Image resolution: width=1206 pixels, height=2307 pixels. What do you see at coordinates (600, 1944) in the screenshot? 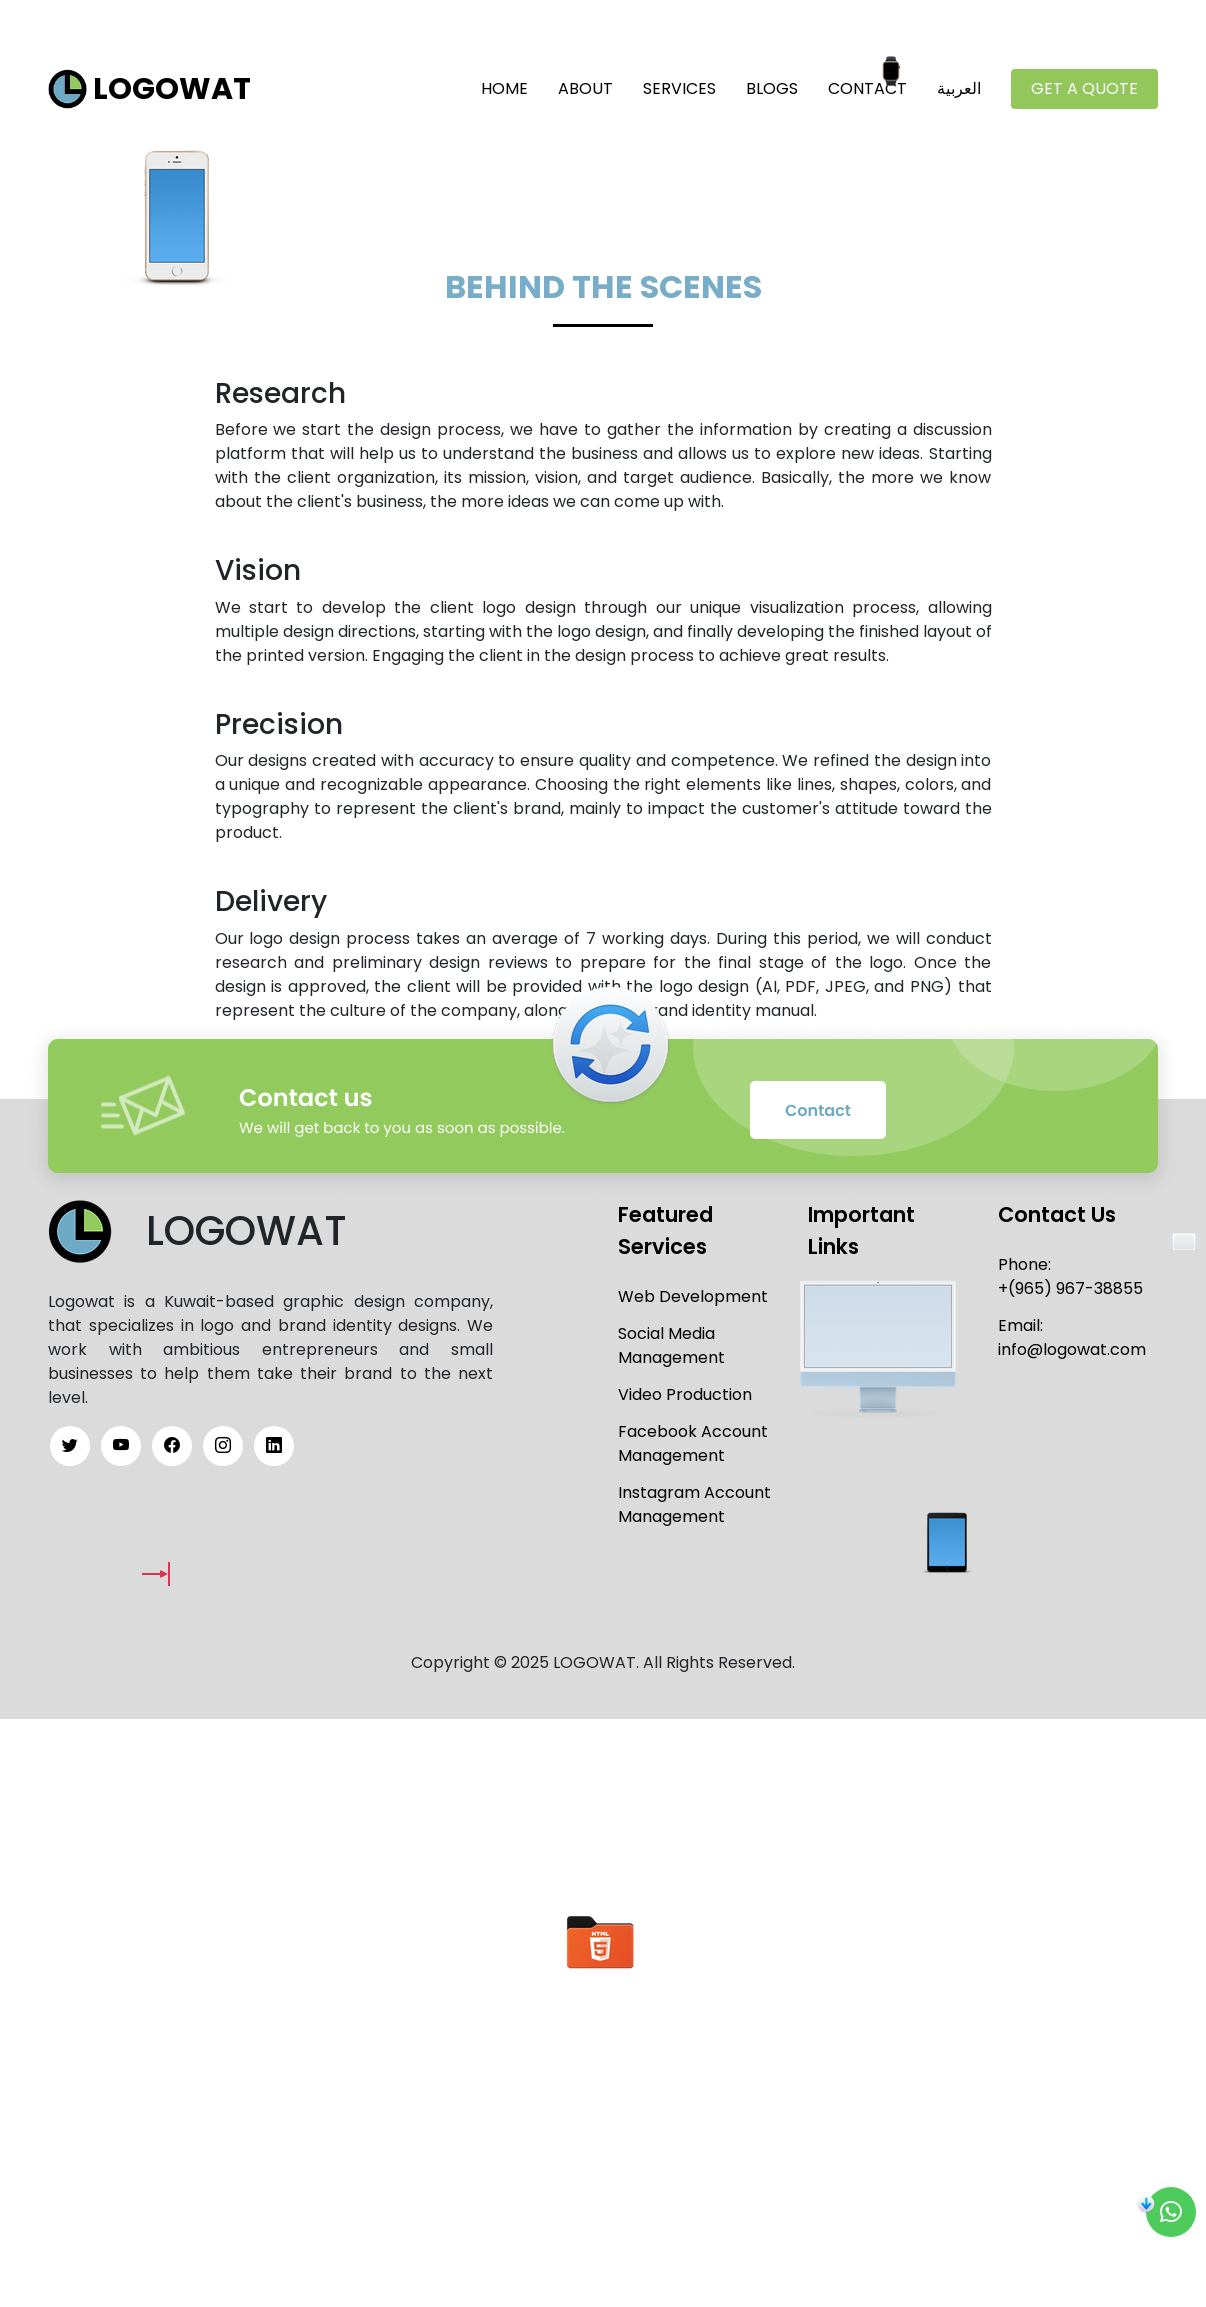
I see `folder containing HTML files` at bounding box center [600, 1944].